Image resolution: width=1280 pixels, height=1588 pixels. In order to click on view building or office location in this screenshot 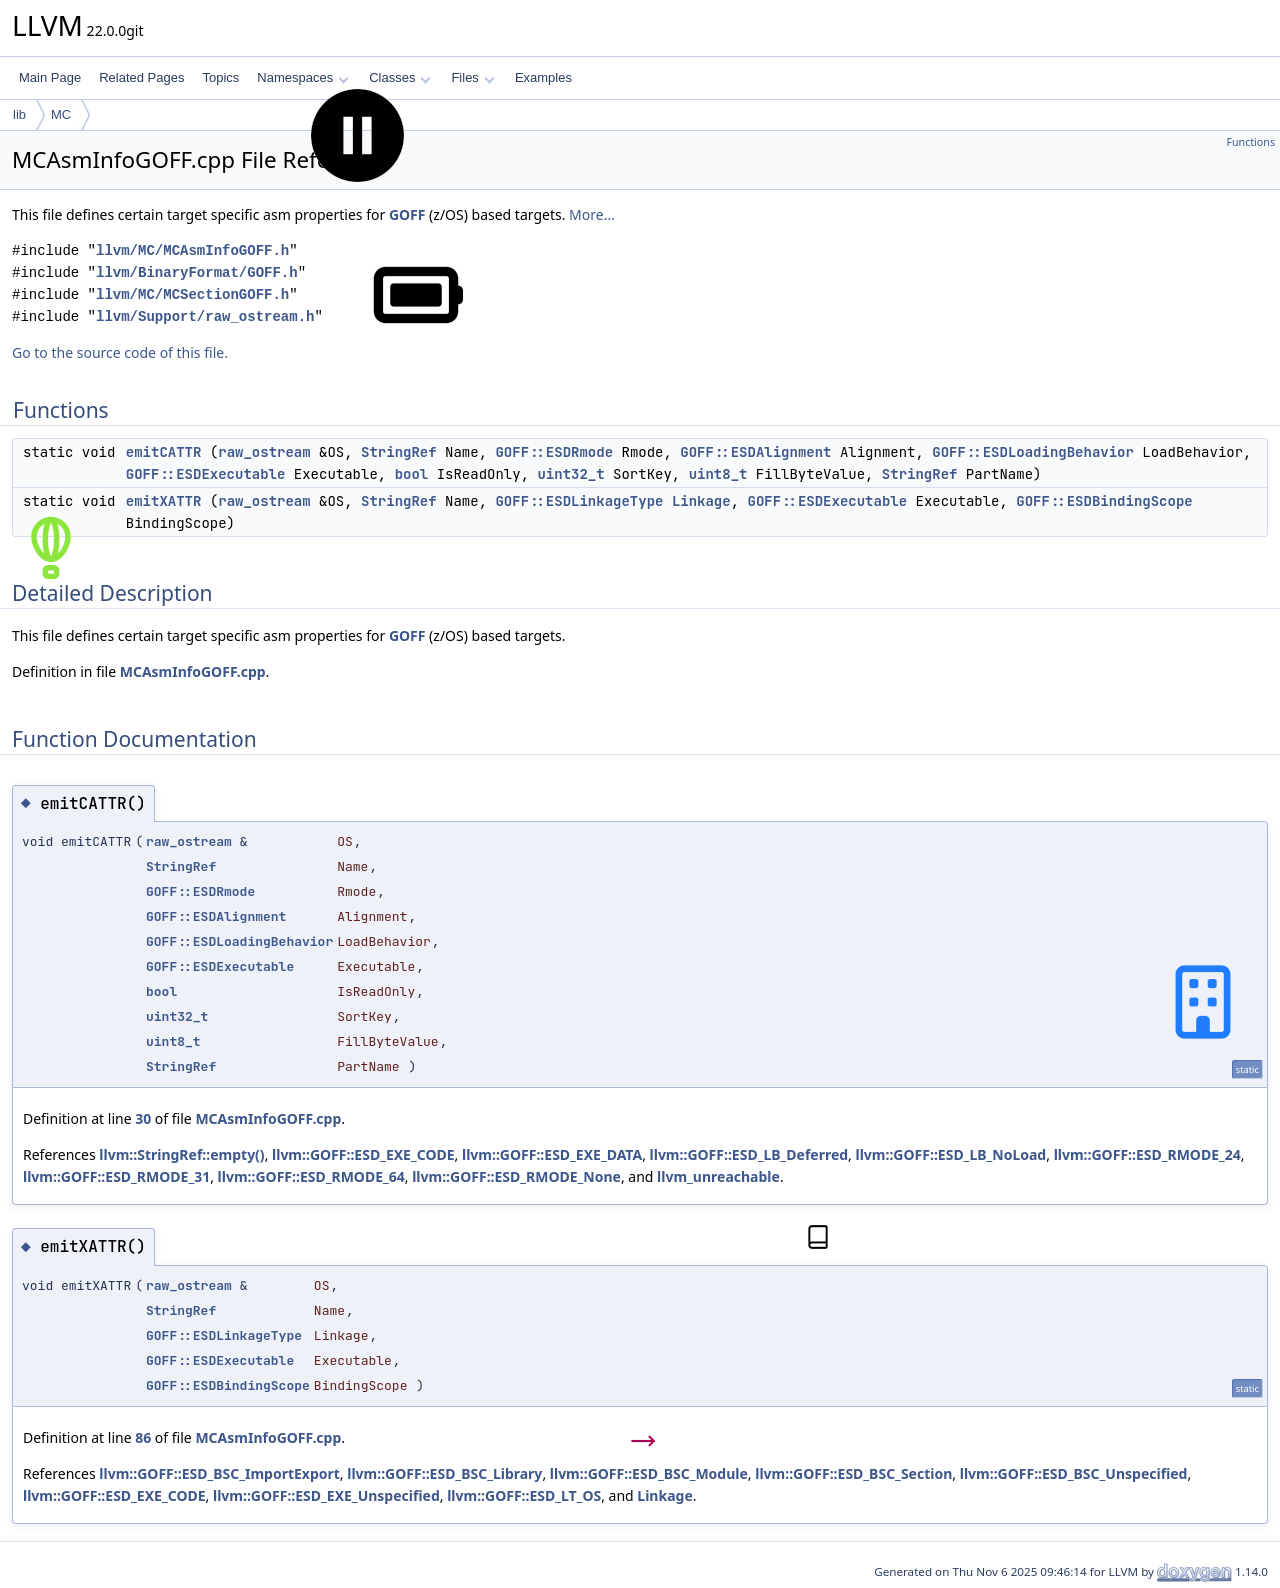, I will do `click(1203, 1002)`.